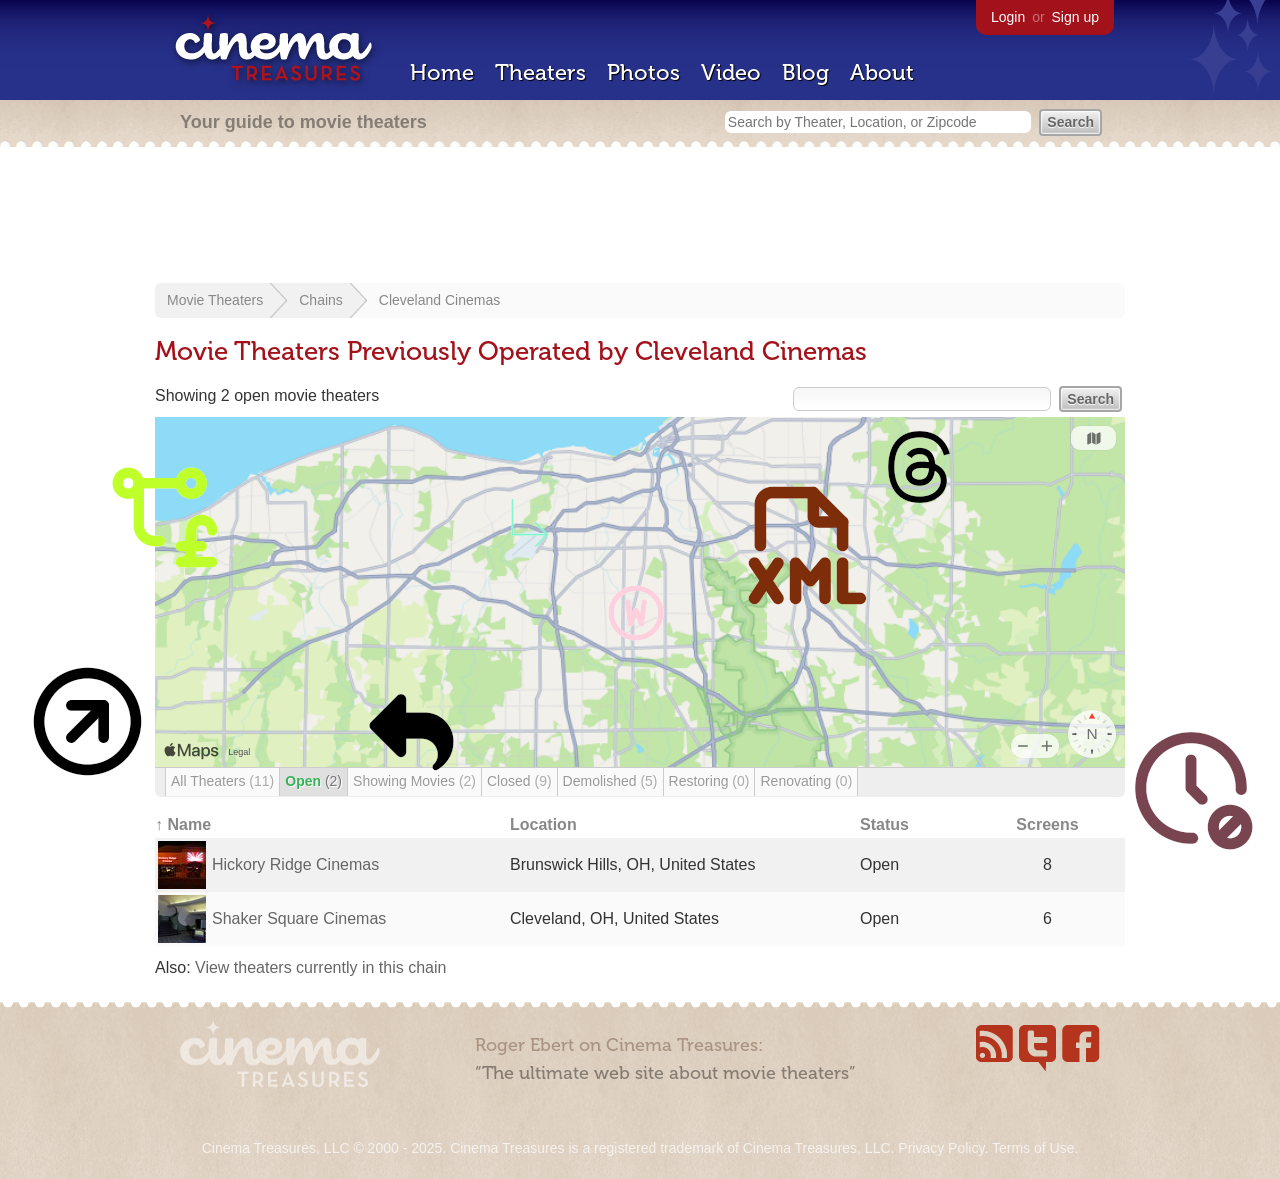  I want to click on transfer funds in pounds sterling, so click(165, 520).